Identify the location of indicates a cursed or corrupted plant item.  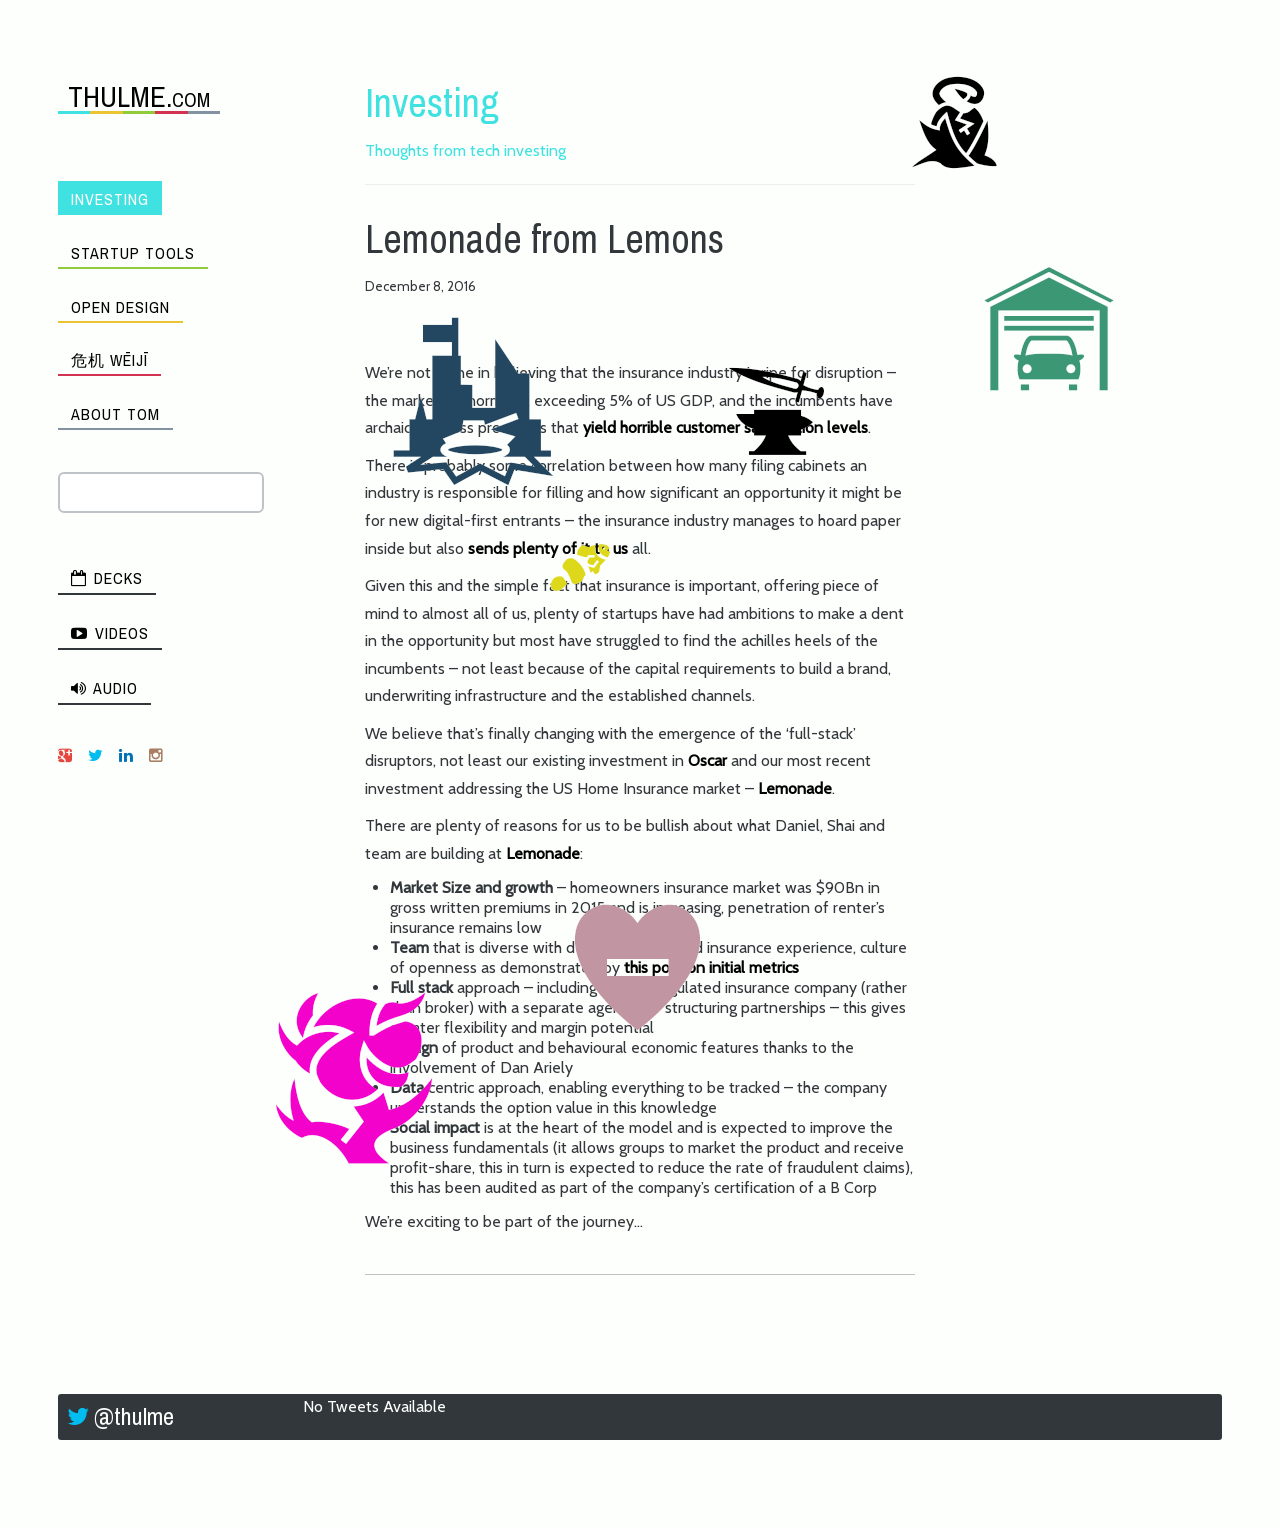
(359, 1078).